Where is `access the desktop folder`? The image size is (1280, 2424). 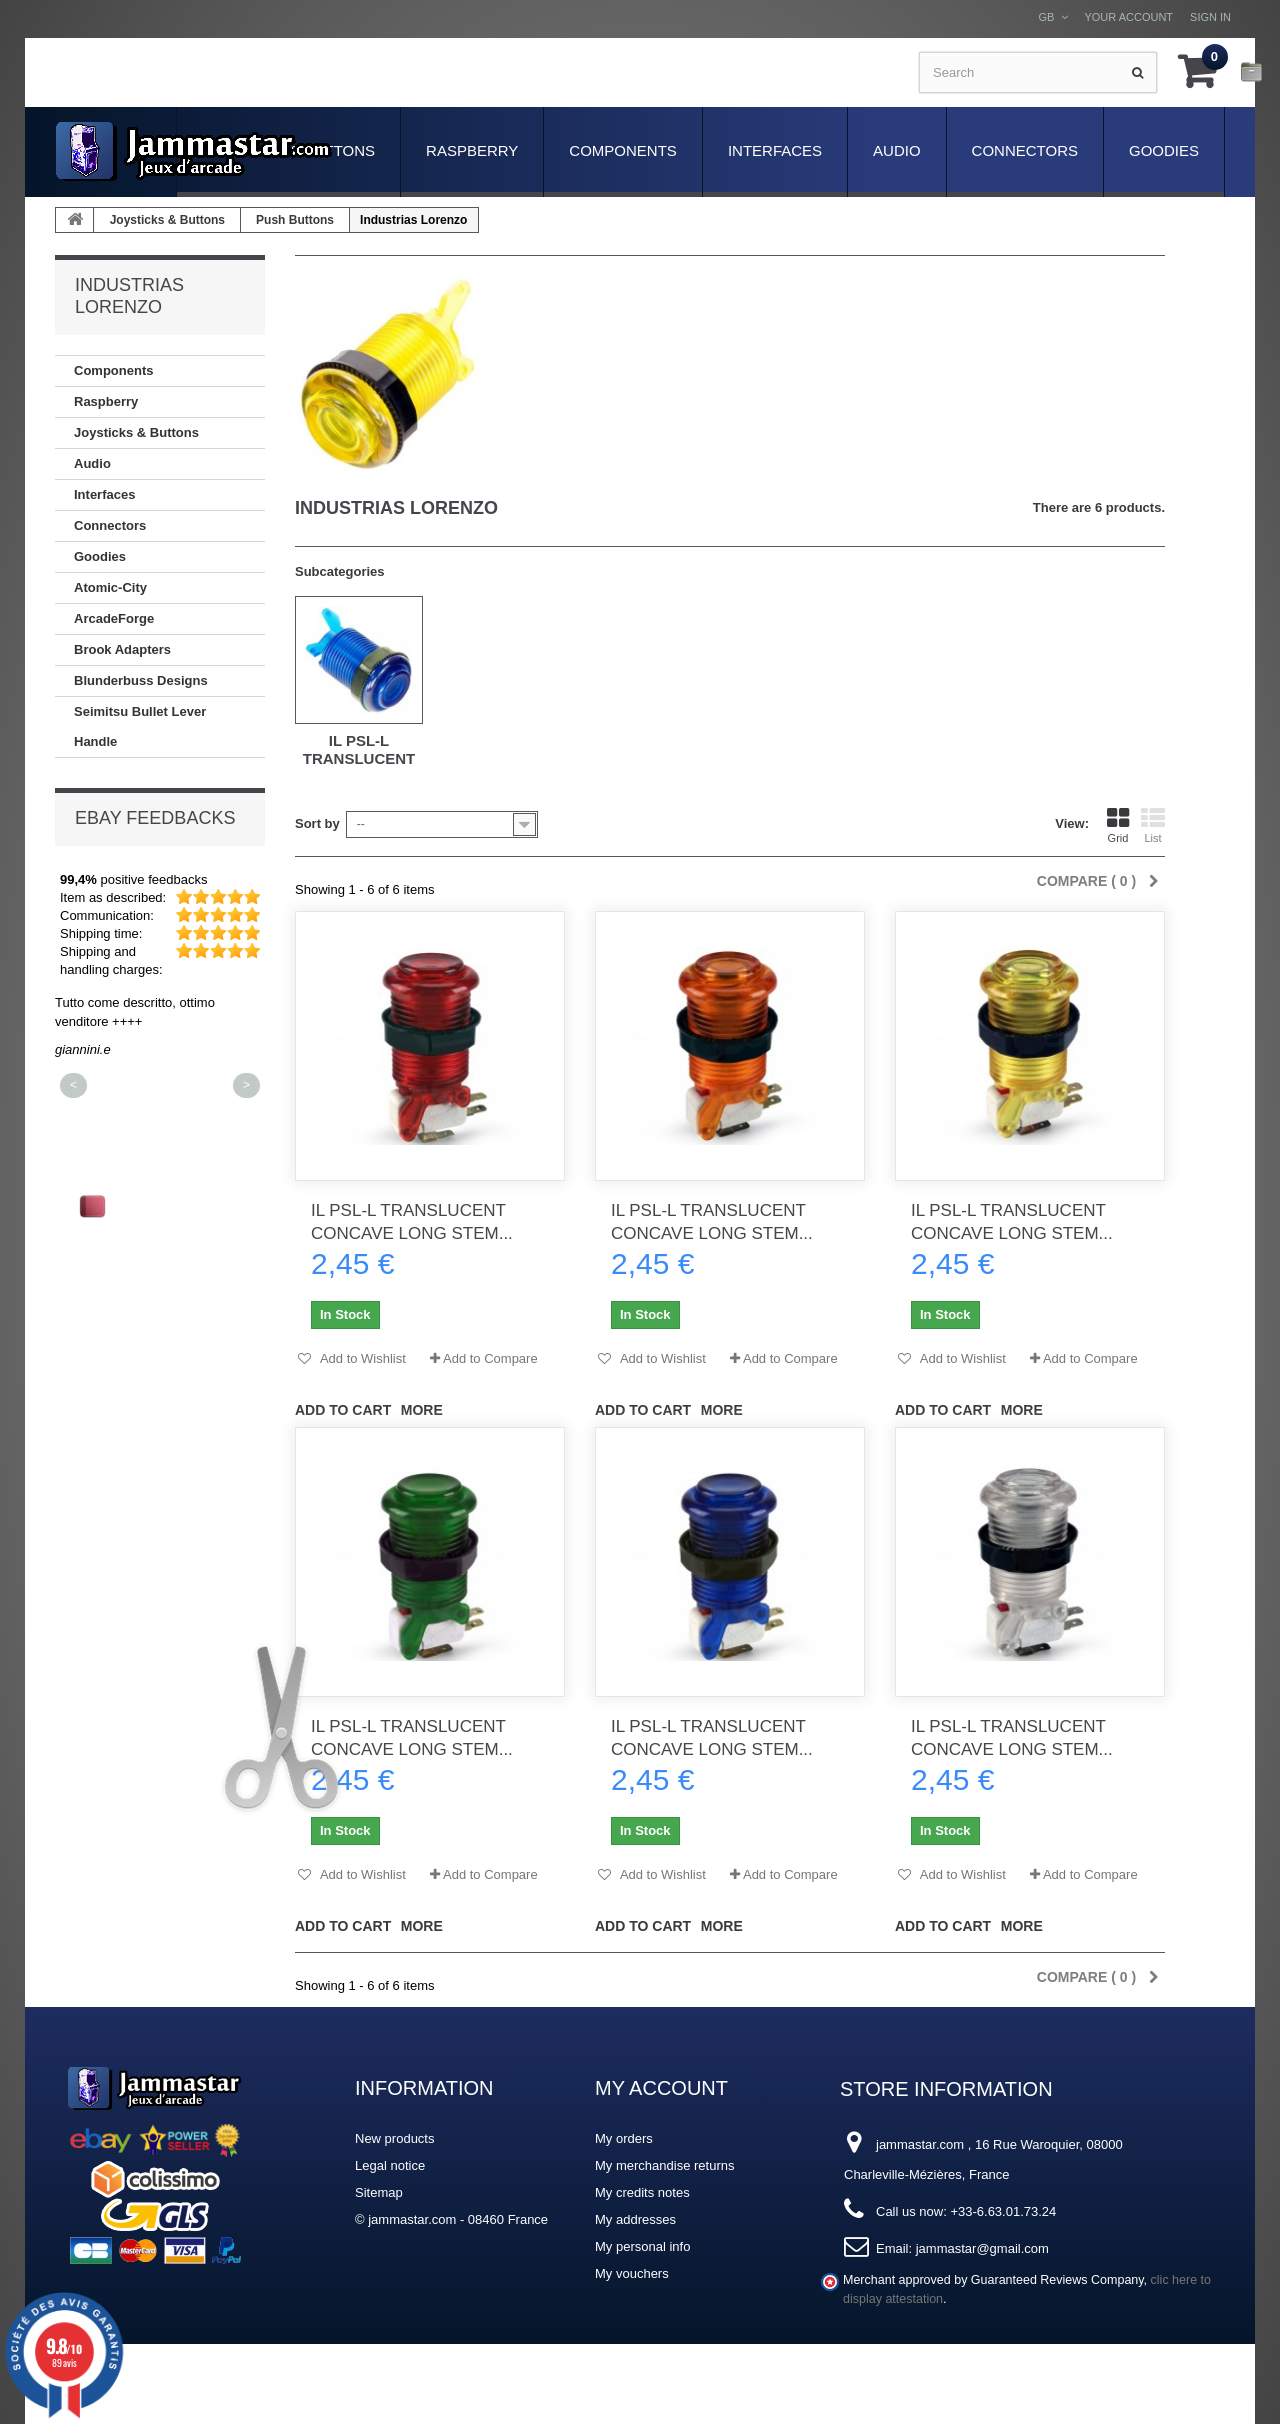 access the desktop folder is located at coordinates (92, 1205).